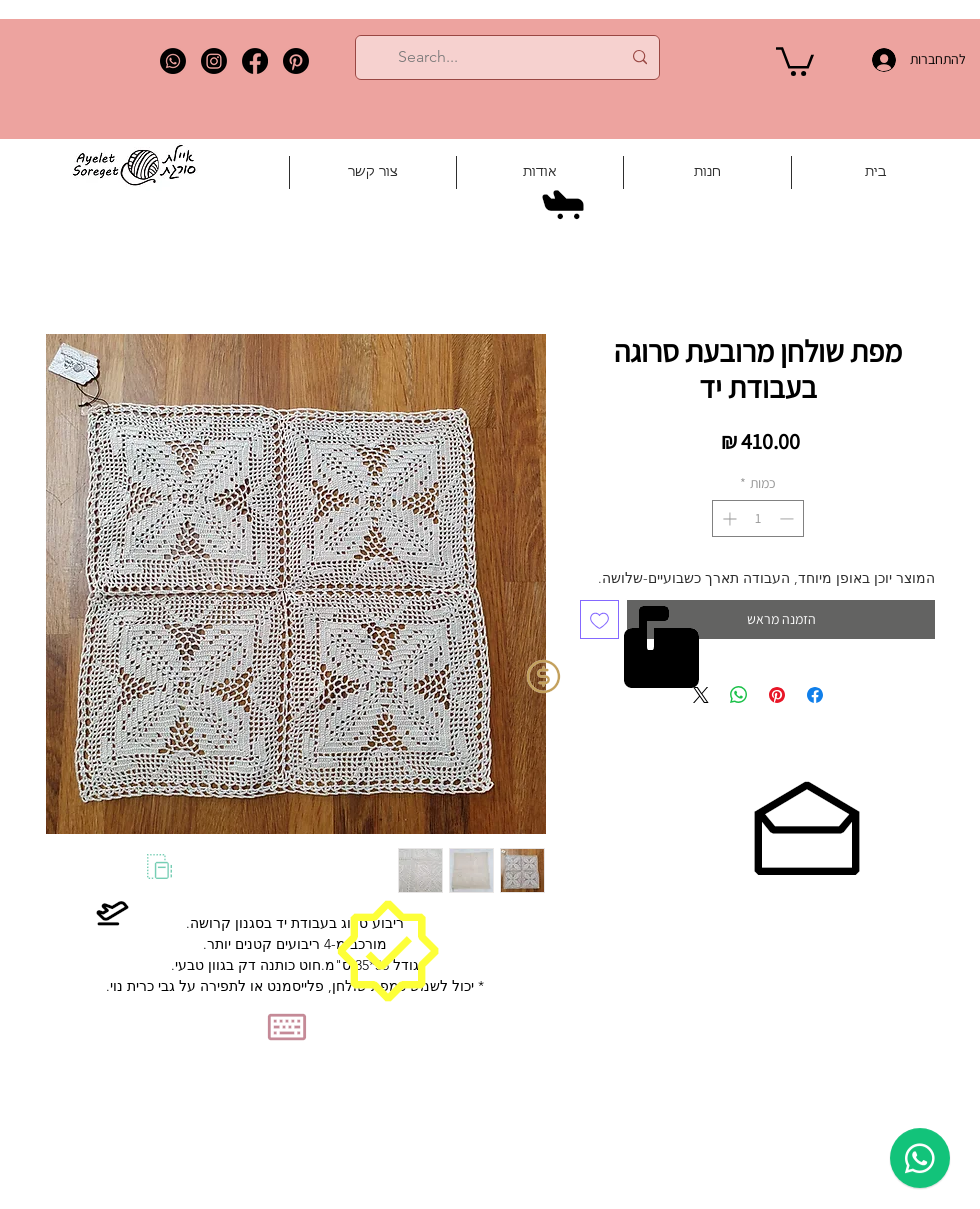 The width and height of the screenshot is (980, 1209). What do you see at coordinates (159, 866) in the screenshot?
I see `create a new notebook from template` at bounding box center [159, 866].